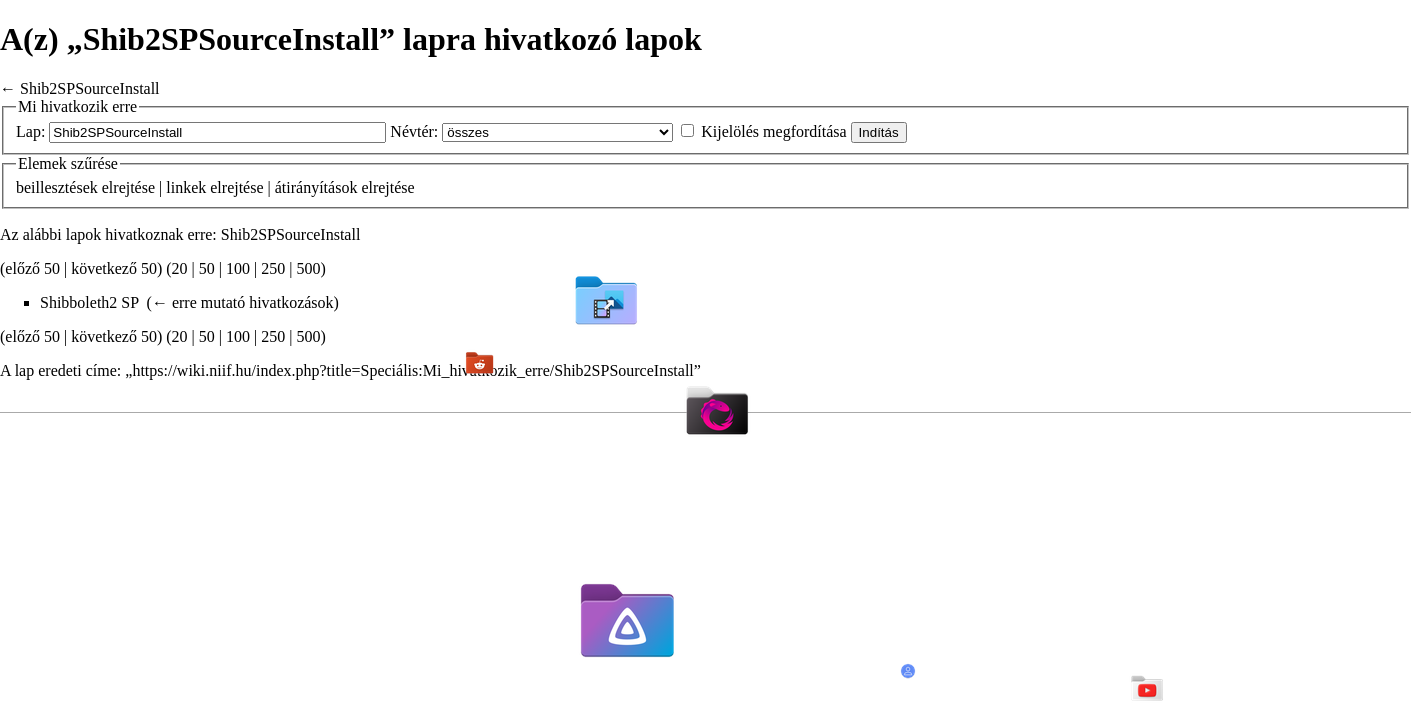 This screenshot has height=720, width=1411. I want to click on indicates a personal or user-owned item, so click(908, 671).